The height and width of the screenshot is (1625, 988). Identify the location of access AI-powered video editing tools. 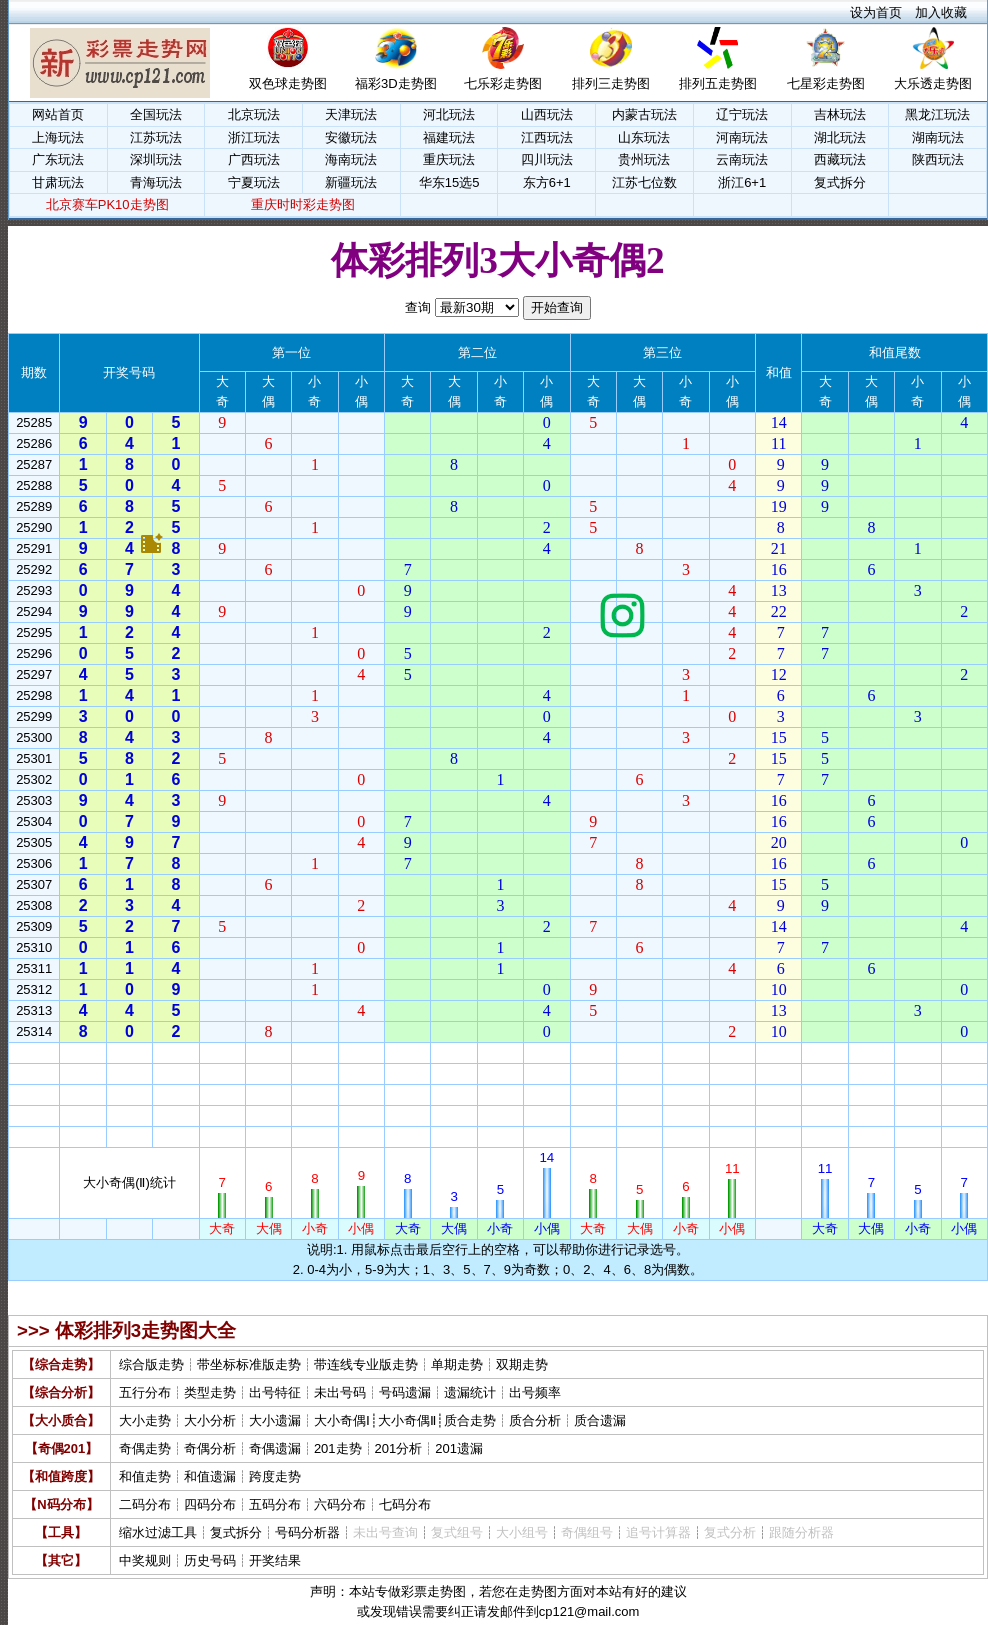
(151, 544).